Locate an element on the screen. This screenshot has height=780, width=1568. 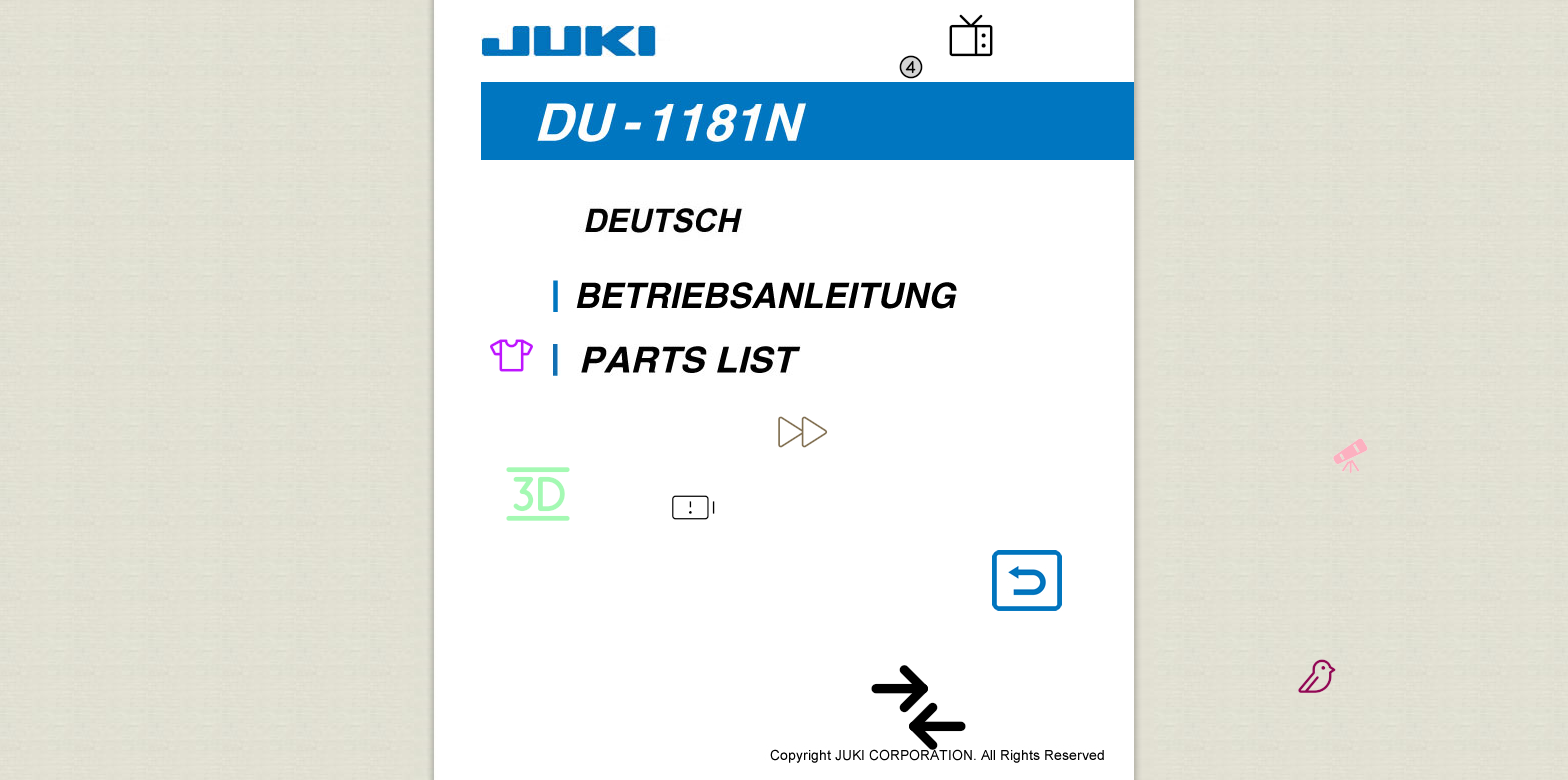
compare or show differences between items is located at coordinates (918, 707).